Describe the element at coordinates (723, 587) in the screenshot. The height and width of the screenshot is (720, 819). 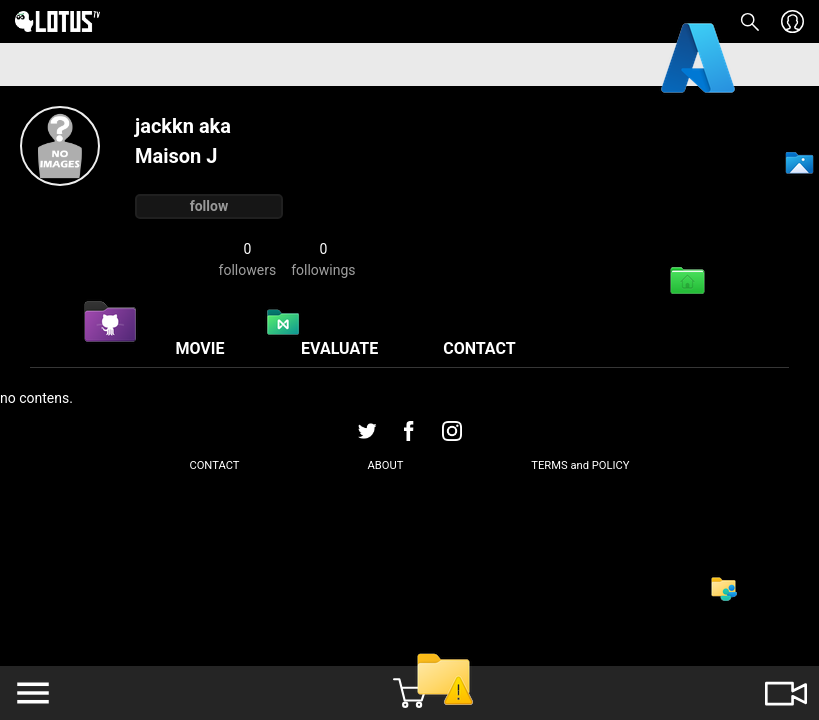
I see `open shared folder` at that location.